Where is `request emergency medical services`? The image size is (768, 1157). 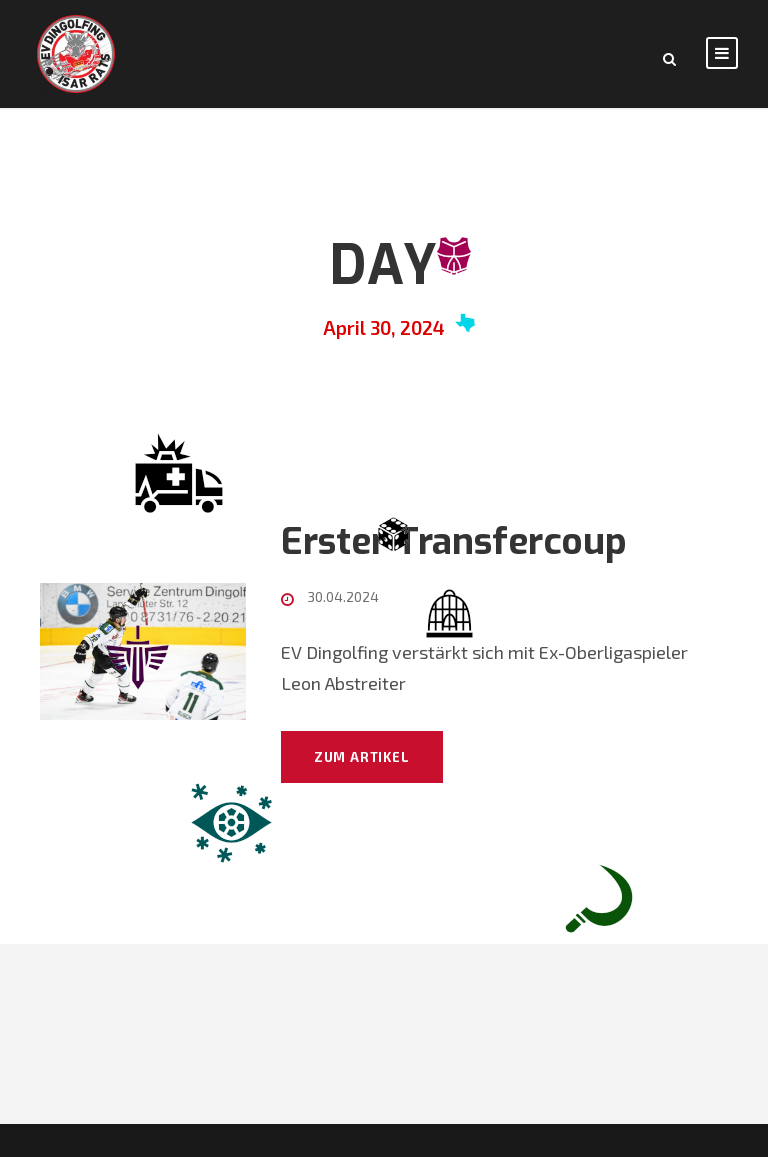 request emergency medical services is located at coordinates (179, 473).